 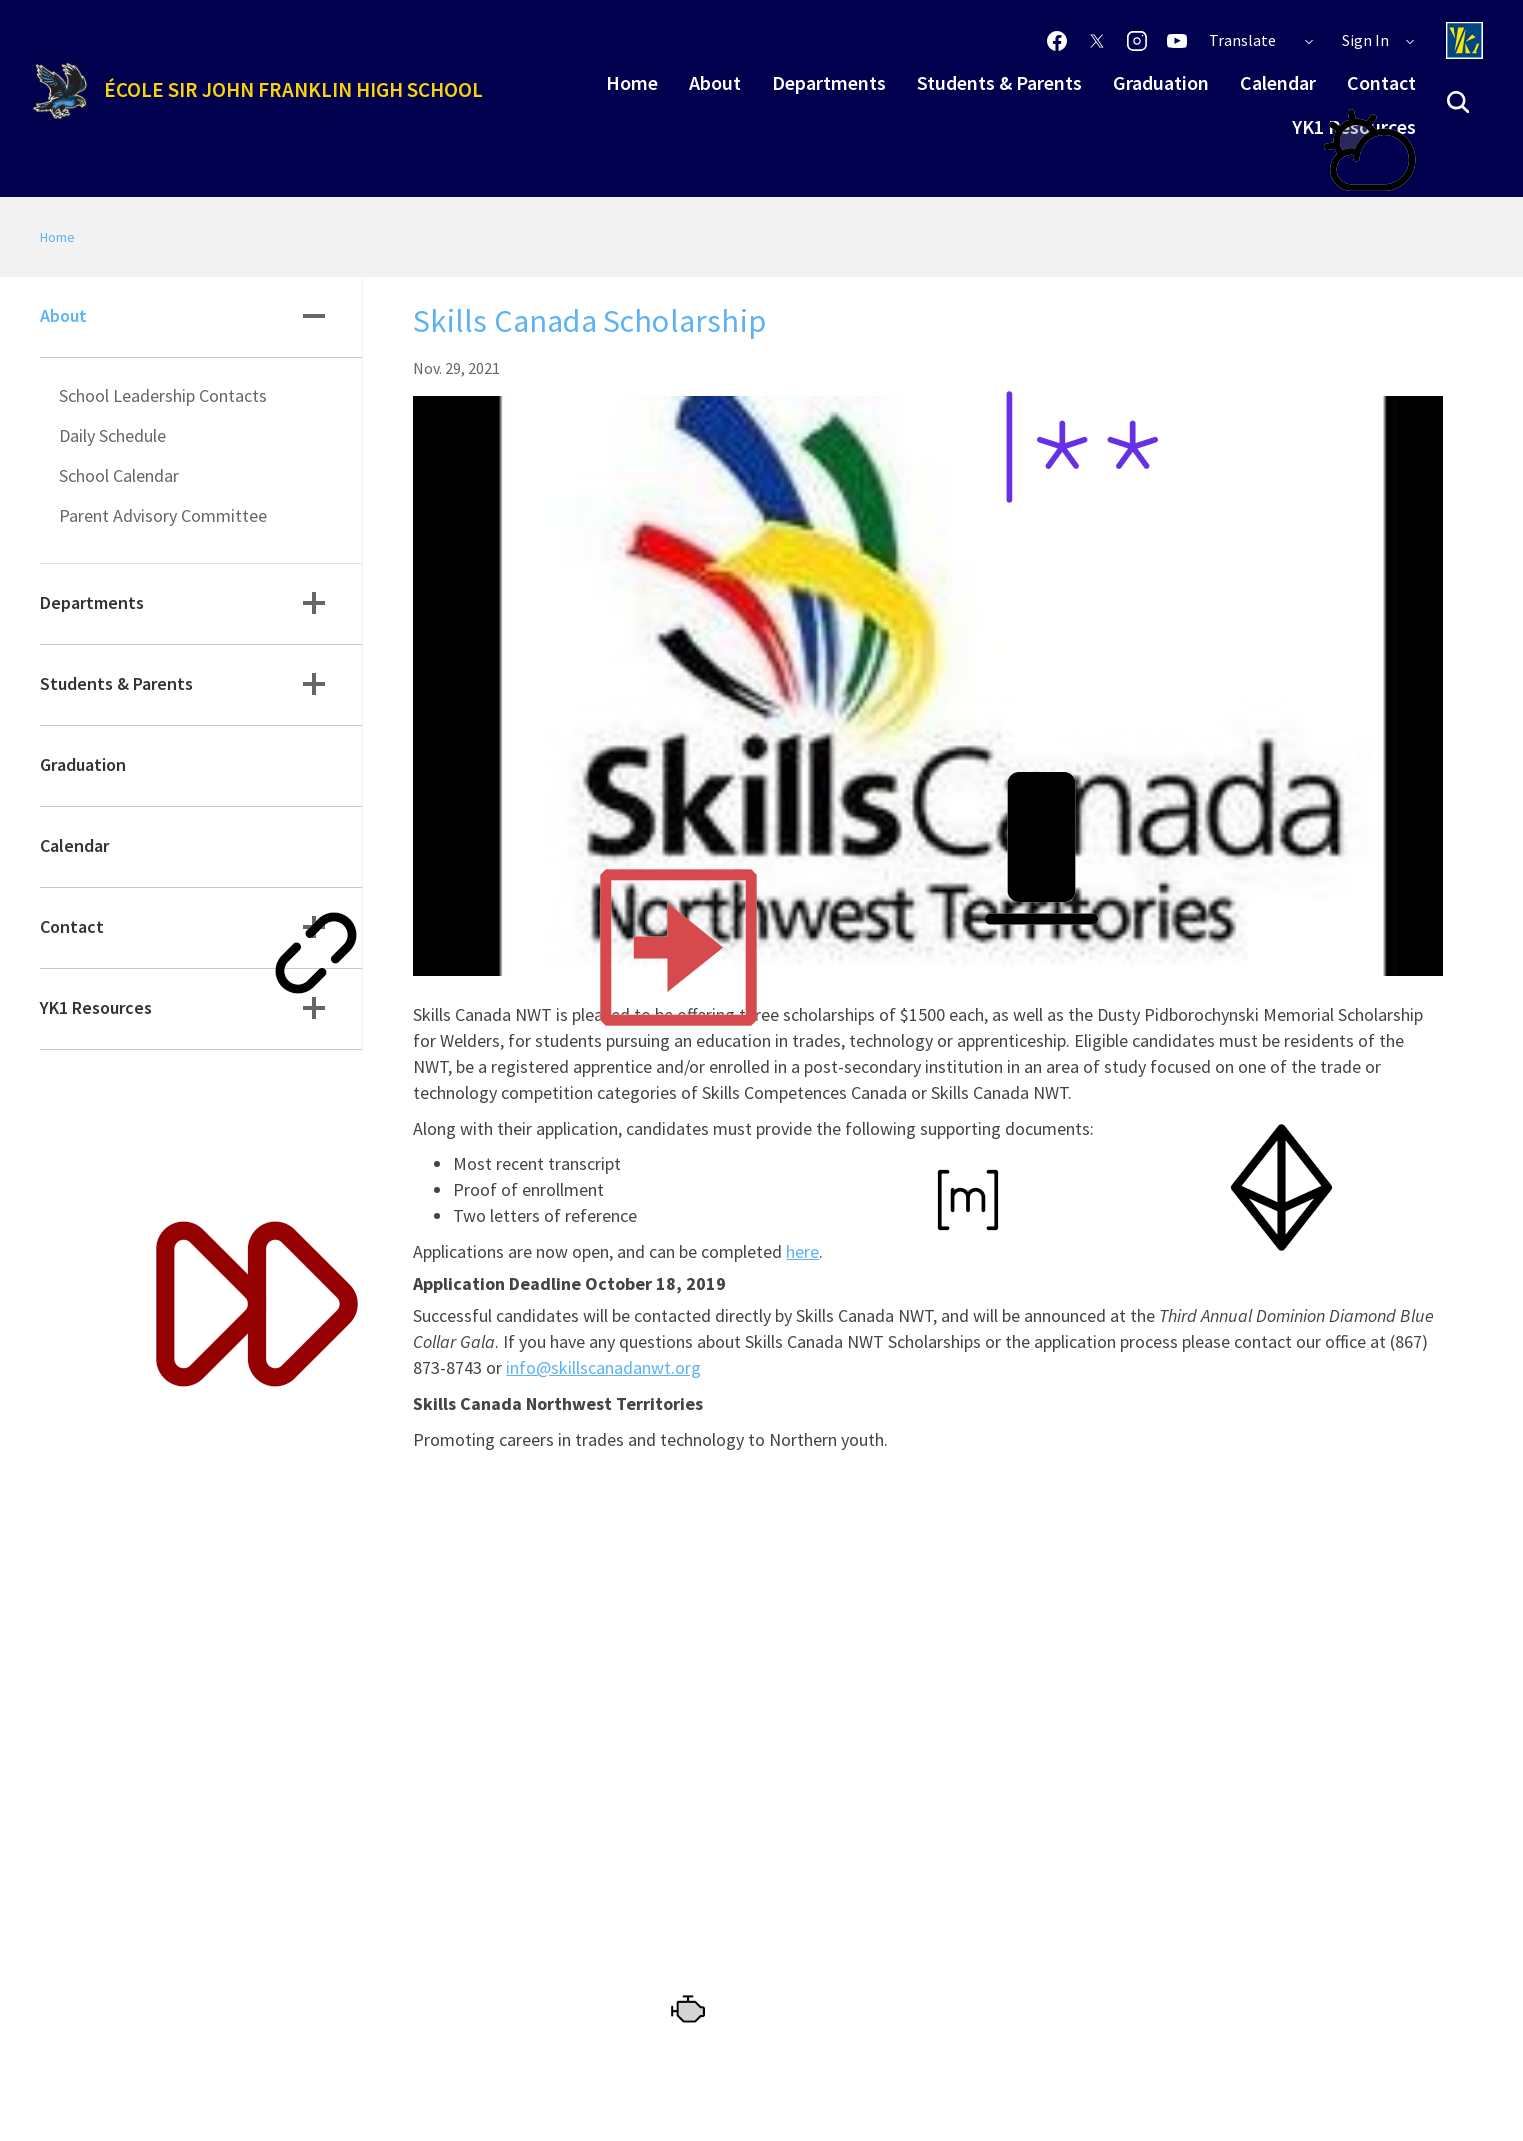 I want to click on unlink or disconnect a URL, so click(x=316, y=953).